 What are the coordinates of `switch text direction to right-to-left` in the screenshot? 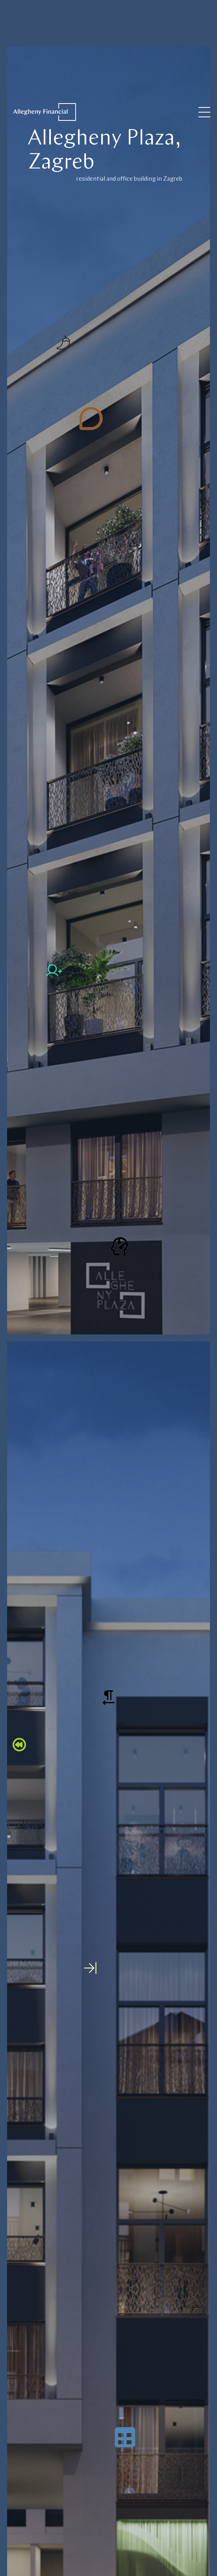 It's located at (108, 1698).